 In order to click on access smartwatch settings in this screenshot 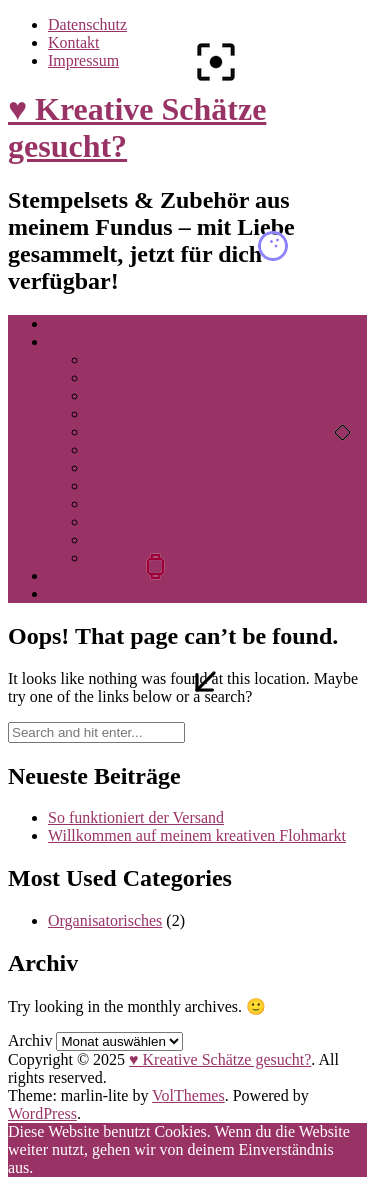, I will do `click(155, 566)`.